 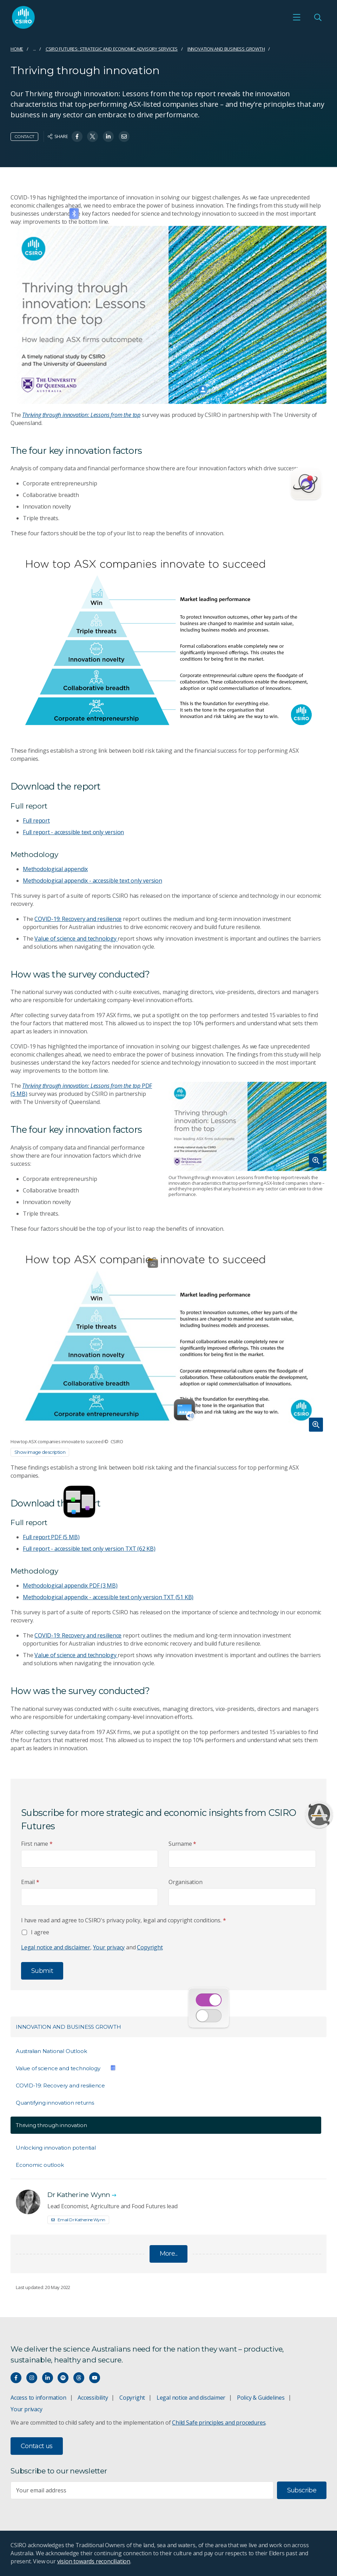 What do you see at coordinates (203, 390) in the screenshot?
I see `view user profile information` at bounding box center [203, 390].